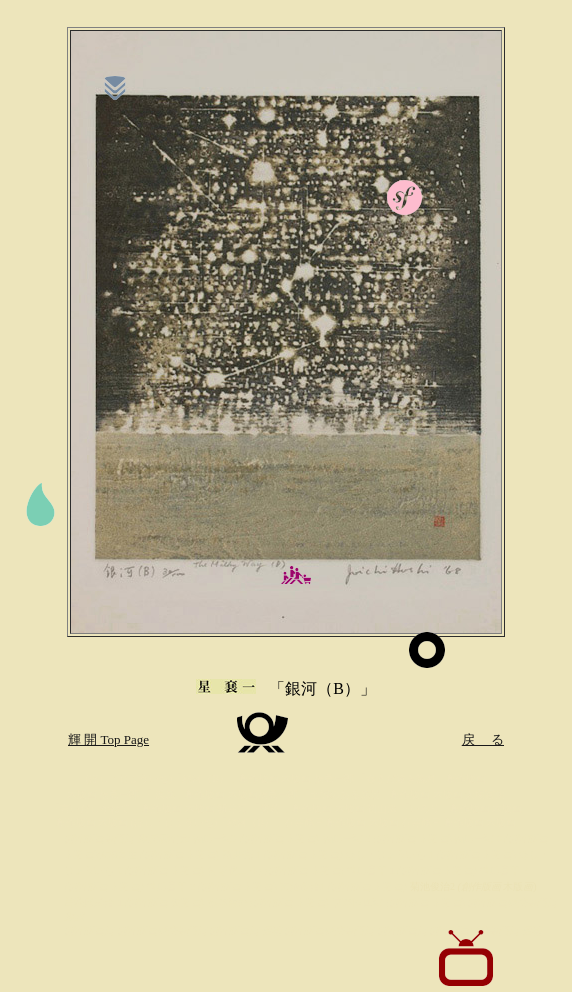  I want to click on Deutsche Post company logo, so click(262, 732).